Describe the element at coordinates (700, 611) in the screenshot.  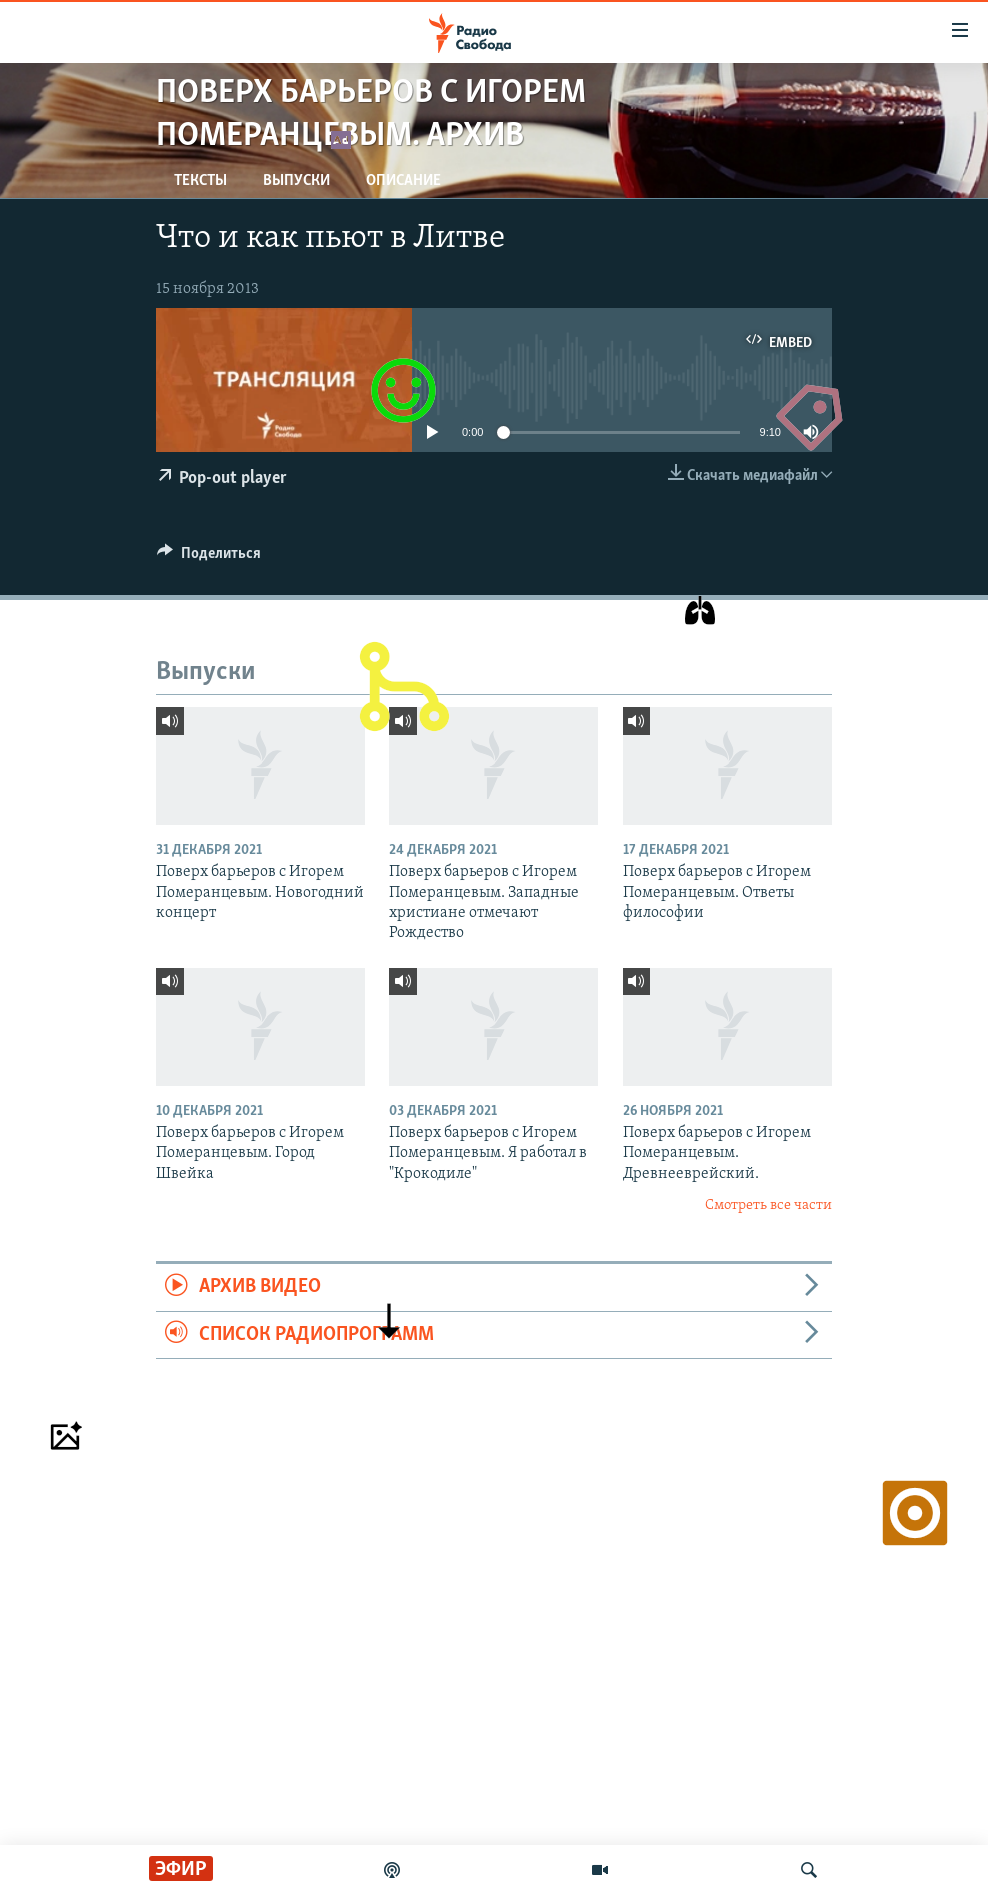
I see `access respiratory health information` at that location.